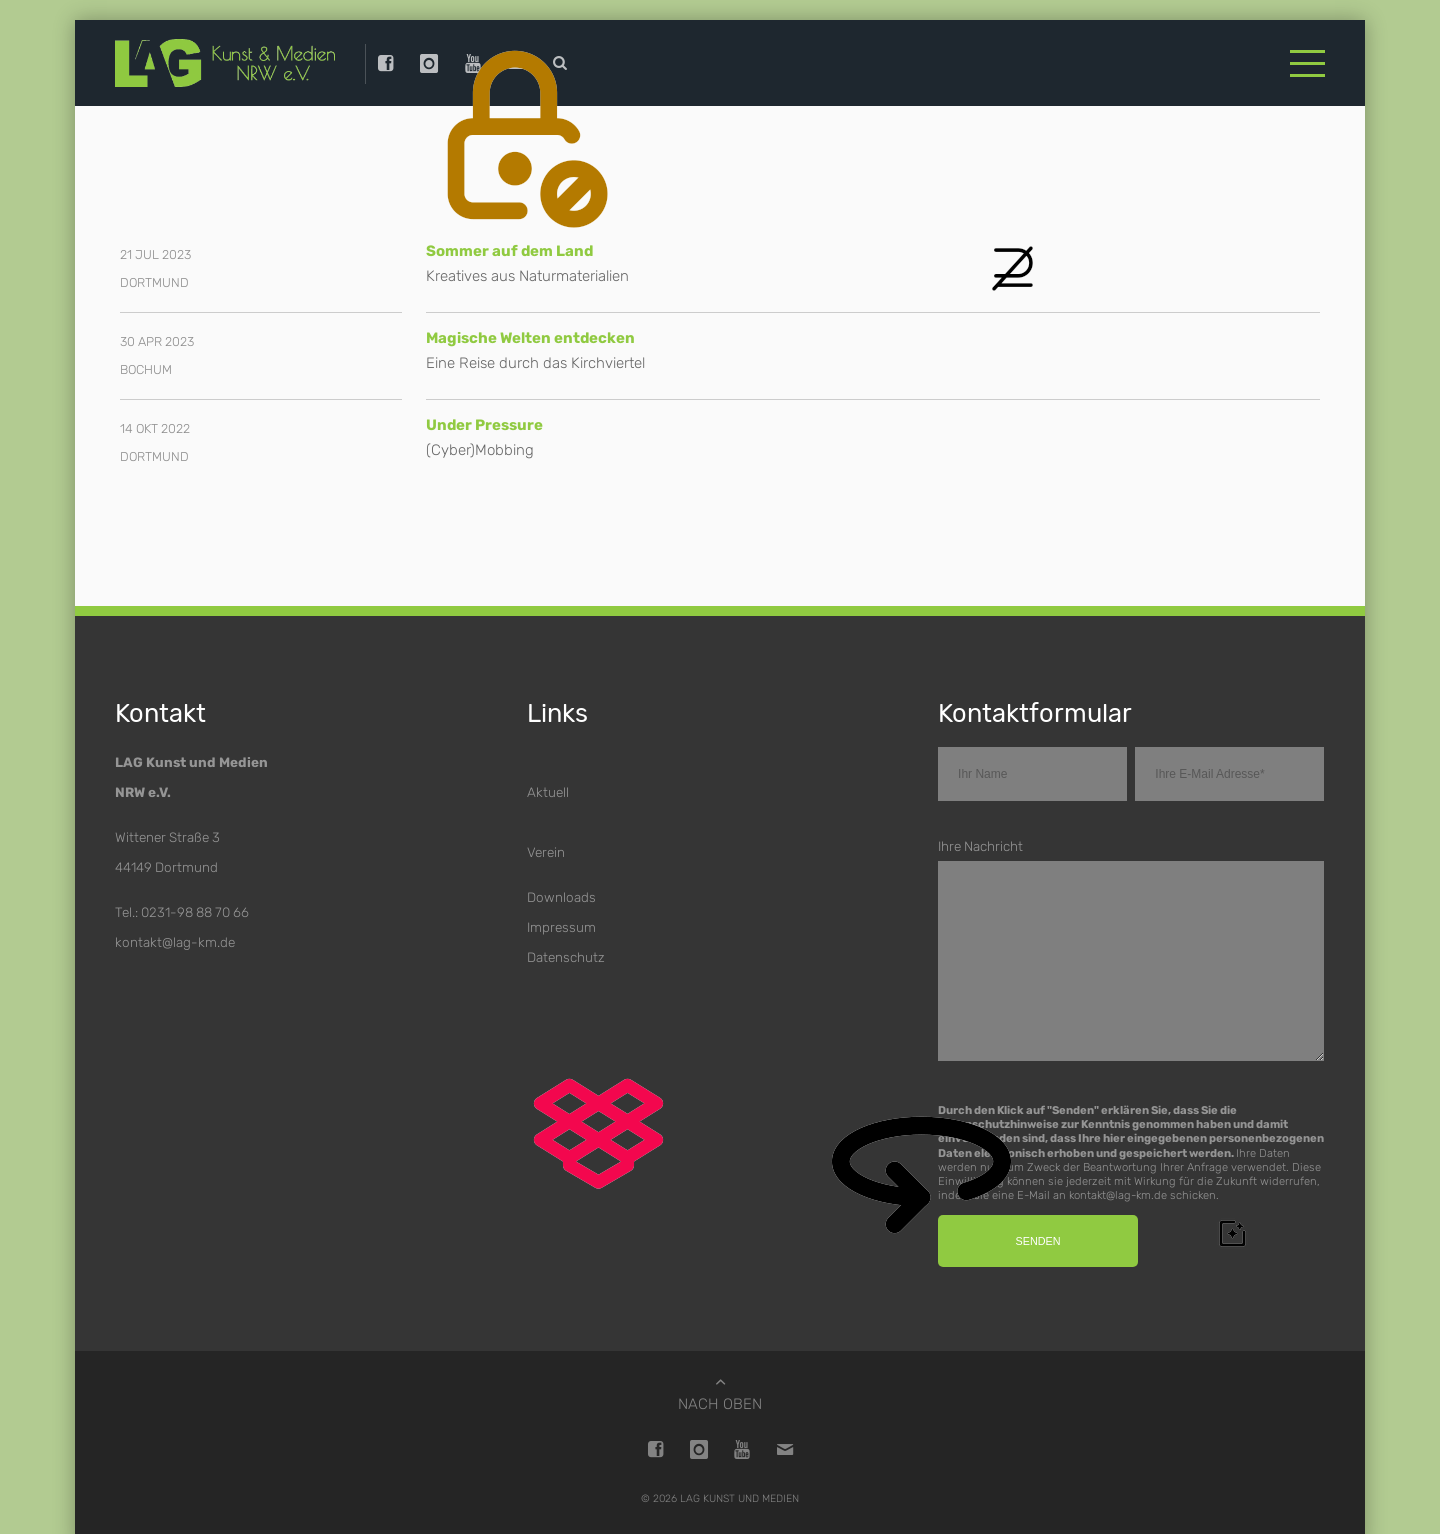 This screenshot has height=1534, width=1440. Describe the element at coordinates (1012, 268) in the screenshot. I see `indicates a set is not a superset of another in mathematical notation` at that location.